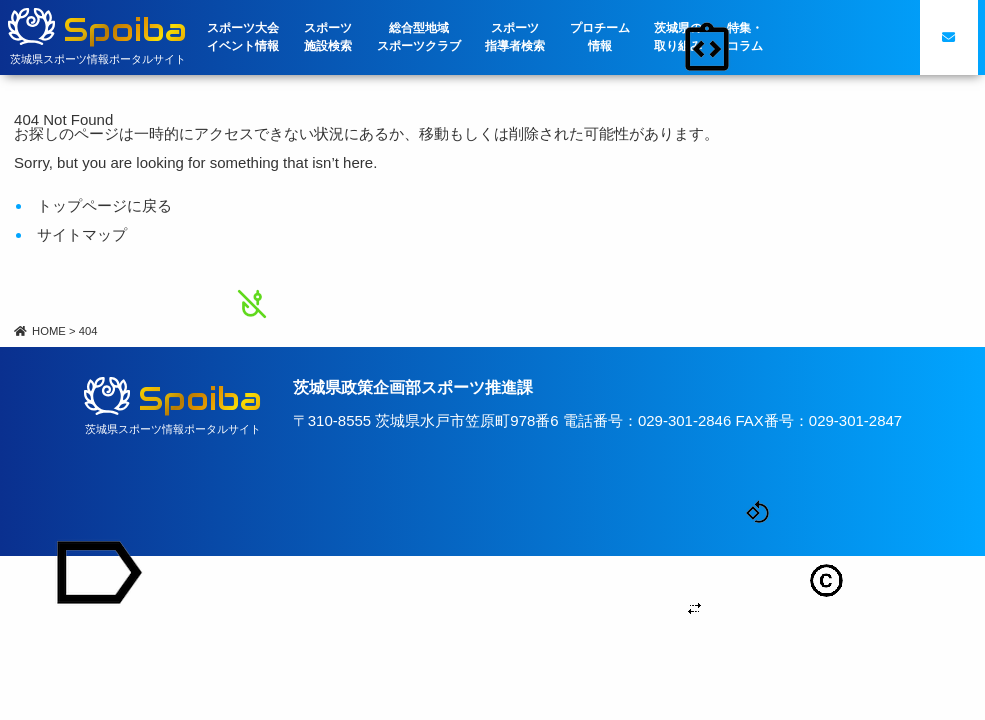  What do you see at coordinates (97, 572) in the screenshot?
I see `add a label or tag to an item` at bounding box center [97, 572].